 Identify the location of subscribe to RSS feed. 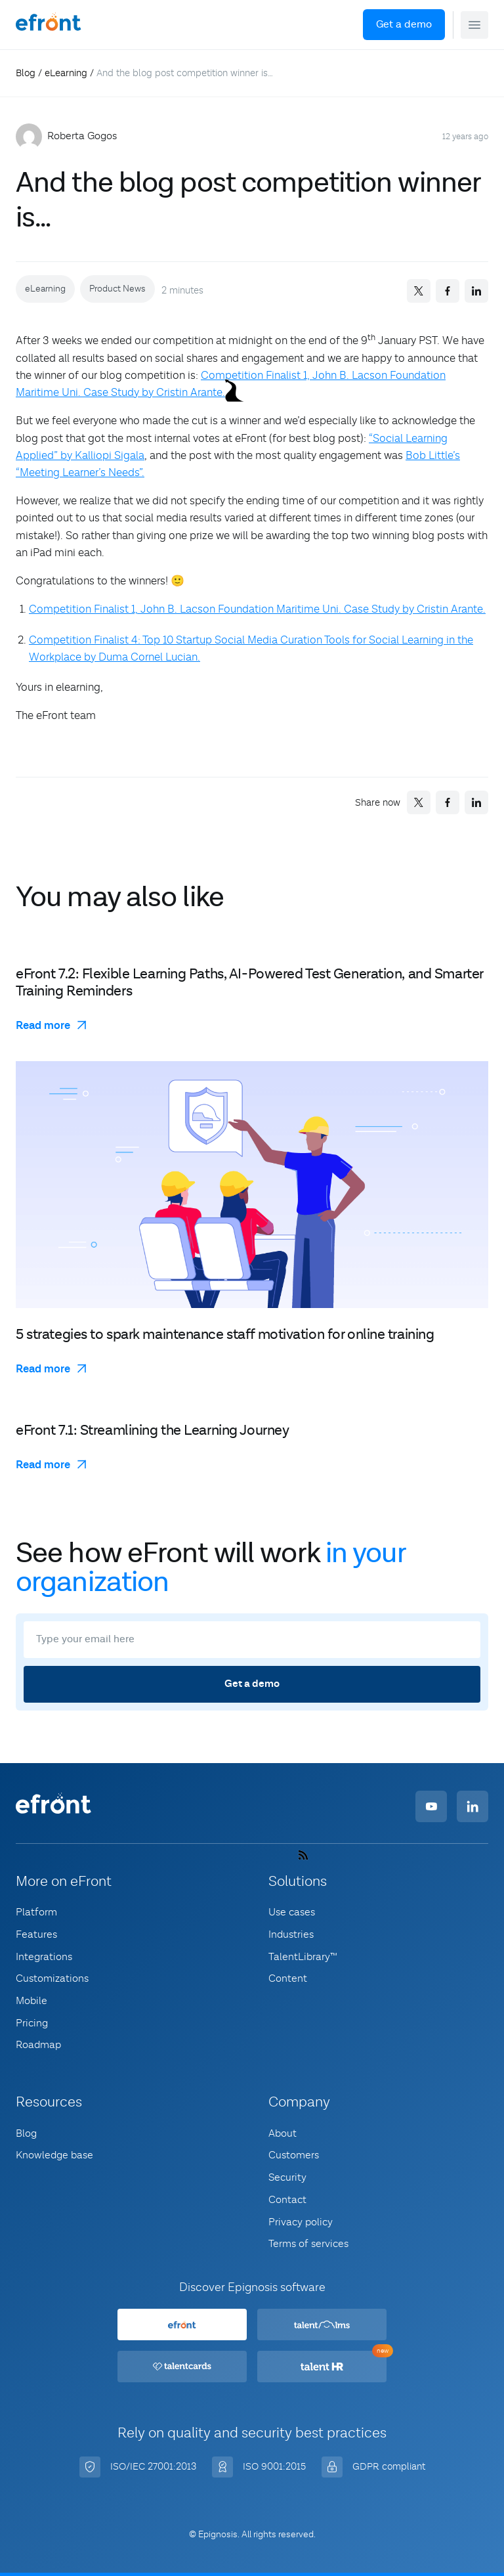
(303, 1855).